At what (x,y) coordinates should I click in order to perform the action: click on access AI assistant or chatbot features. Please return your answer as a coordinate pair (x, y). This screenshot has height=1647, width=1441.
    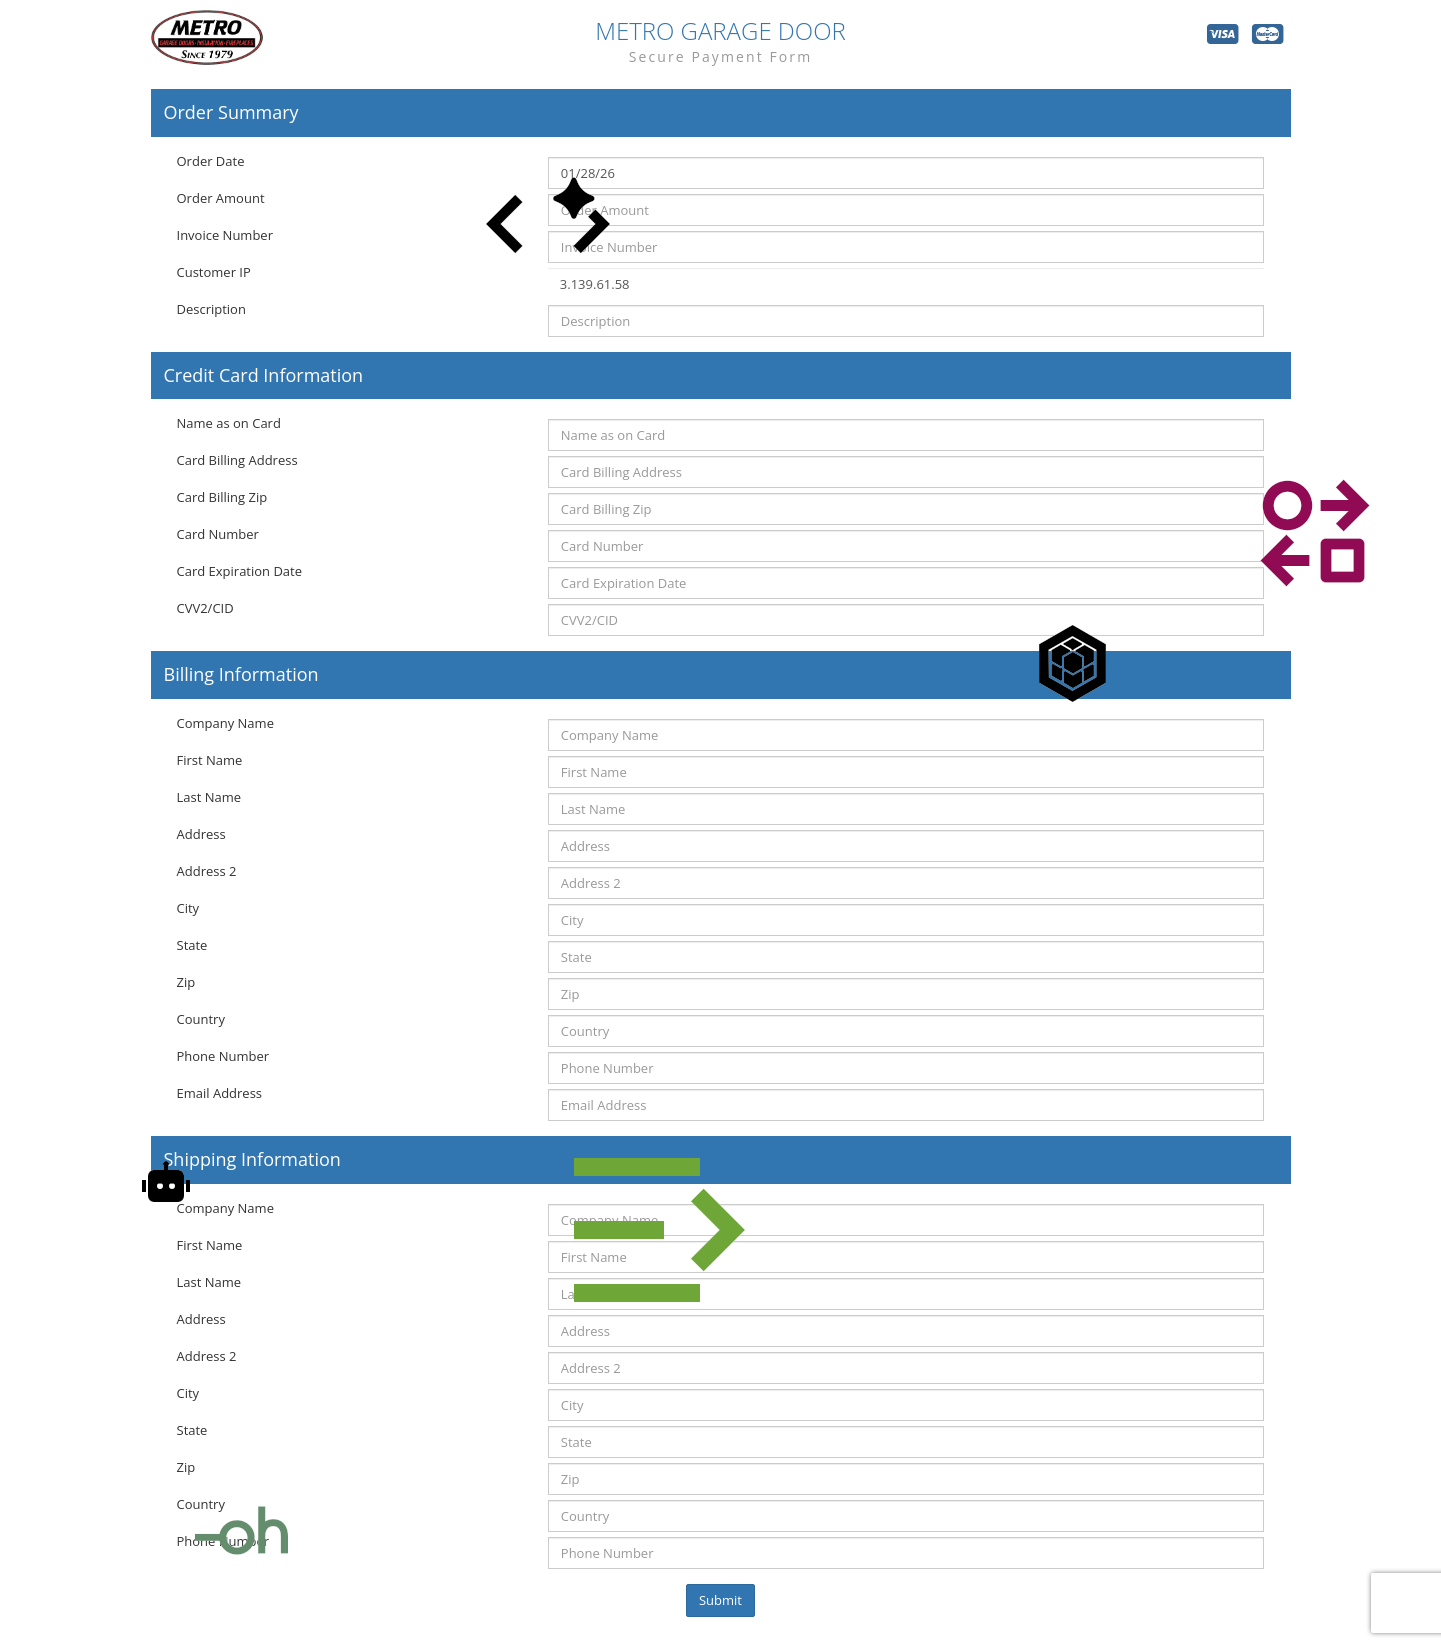
    Looking at the image, I should click on (166, 1184).